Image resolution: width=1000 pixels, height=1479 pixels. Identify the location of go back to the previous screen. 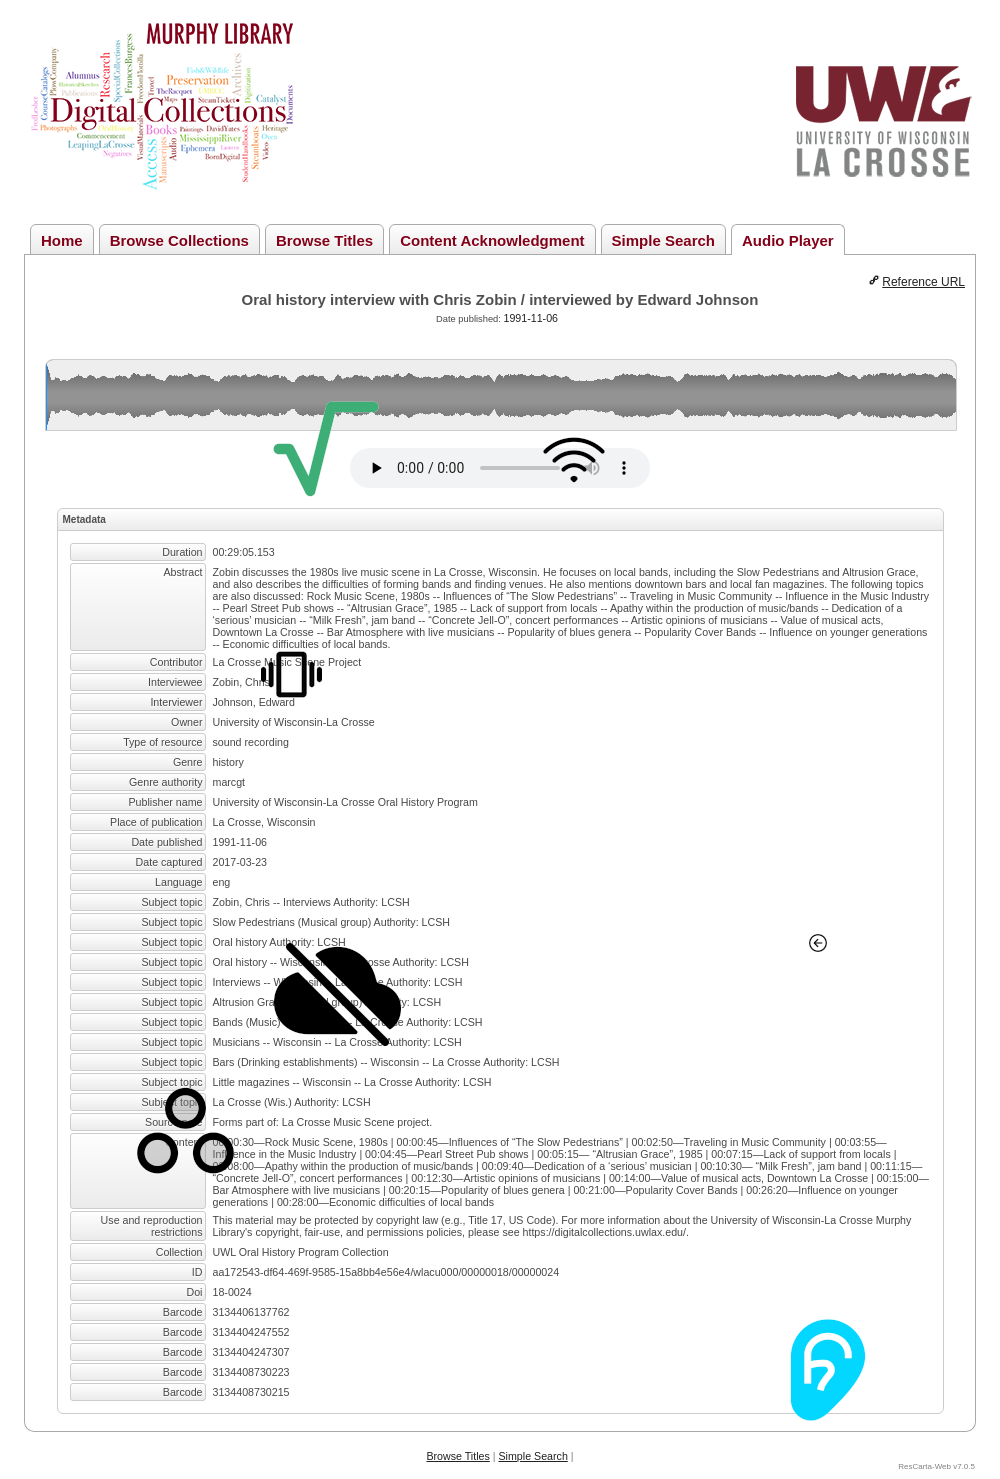
(818, 943).